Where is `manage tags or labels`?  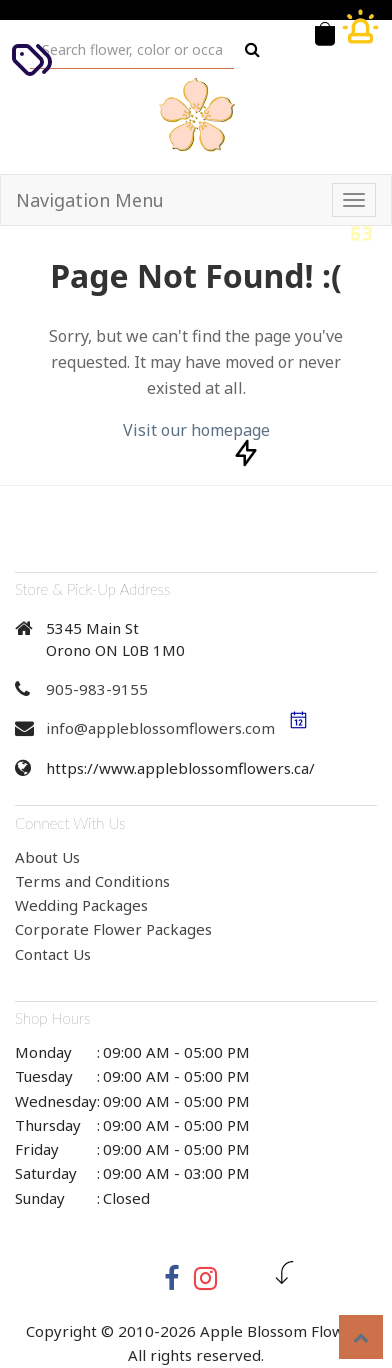
manage tags or labels is located at coordinates (32, 58).